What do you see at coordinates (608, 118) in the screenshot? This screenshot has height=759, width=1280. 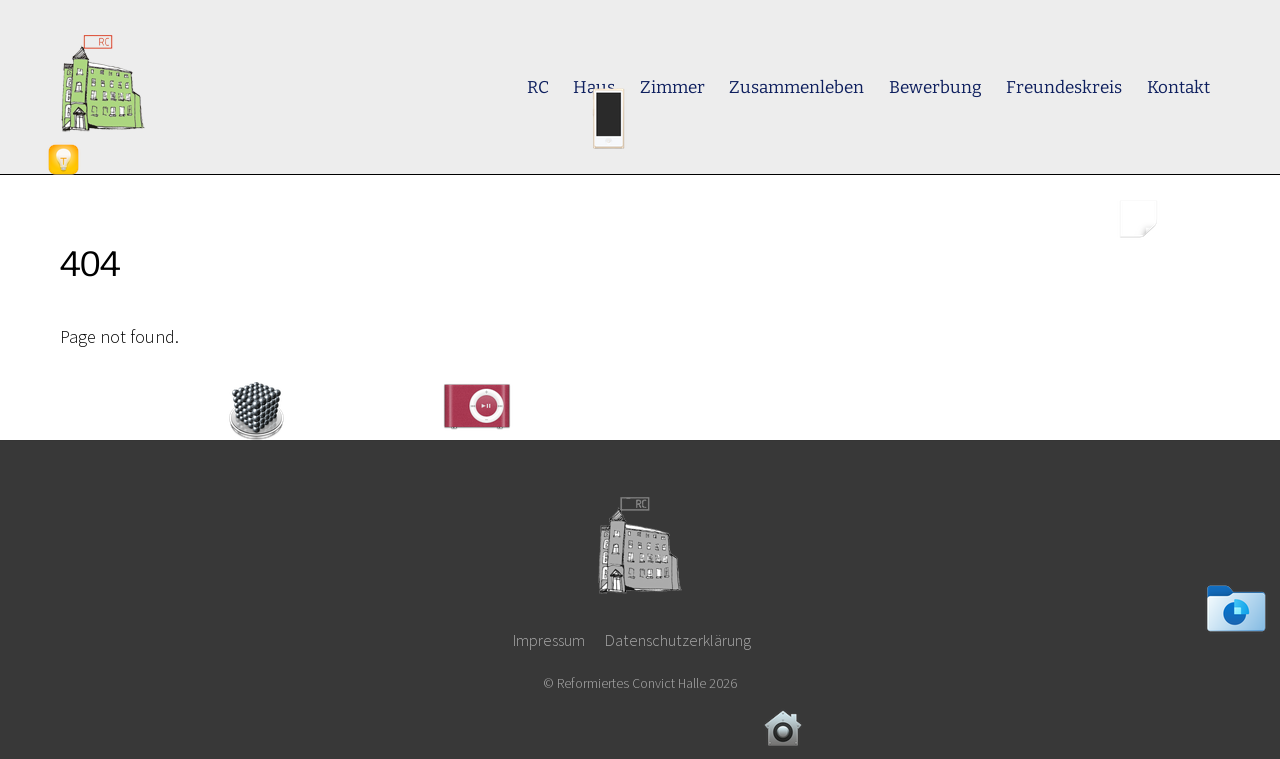 I see `iPod nano device connected` at bounding box center [608, 118].